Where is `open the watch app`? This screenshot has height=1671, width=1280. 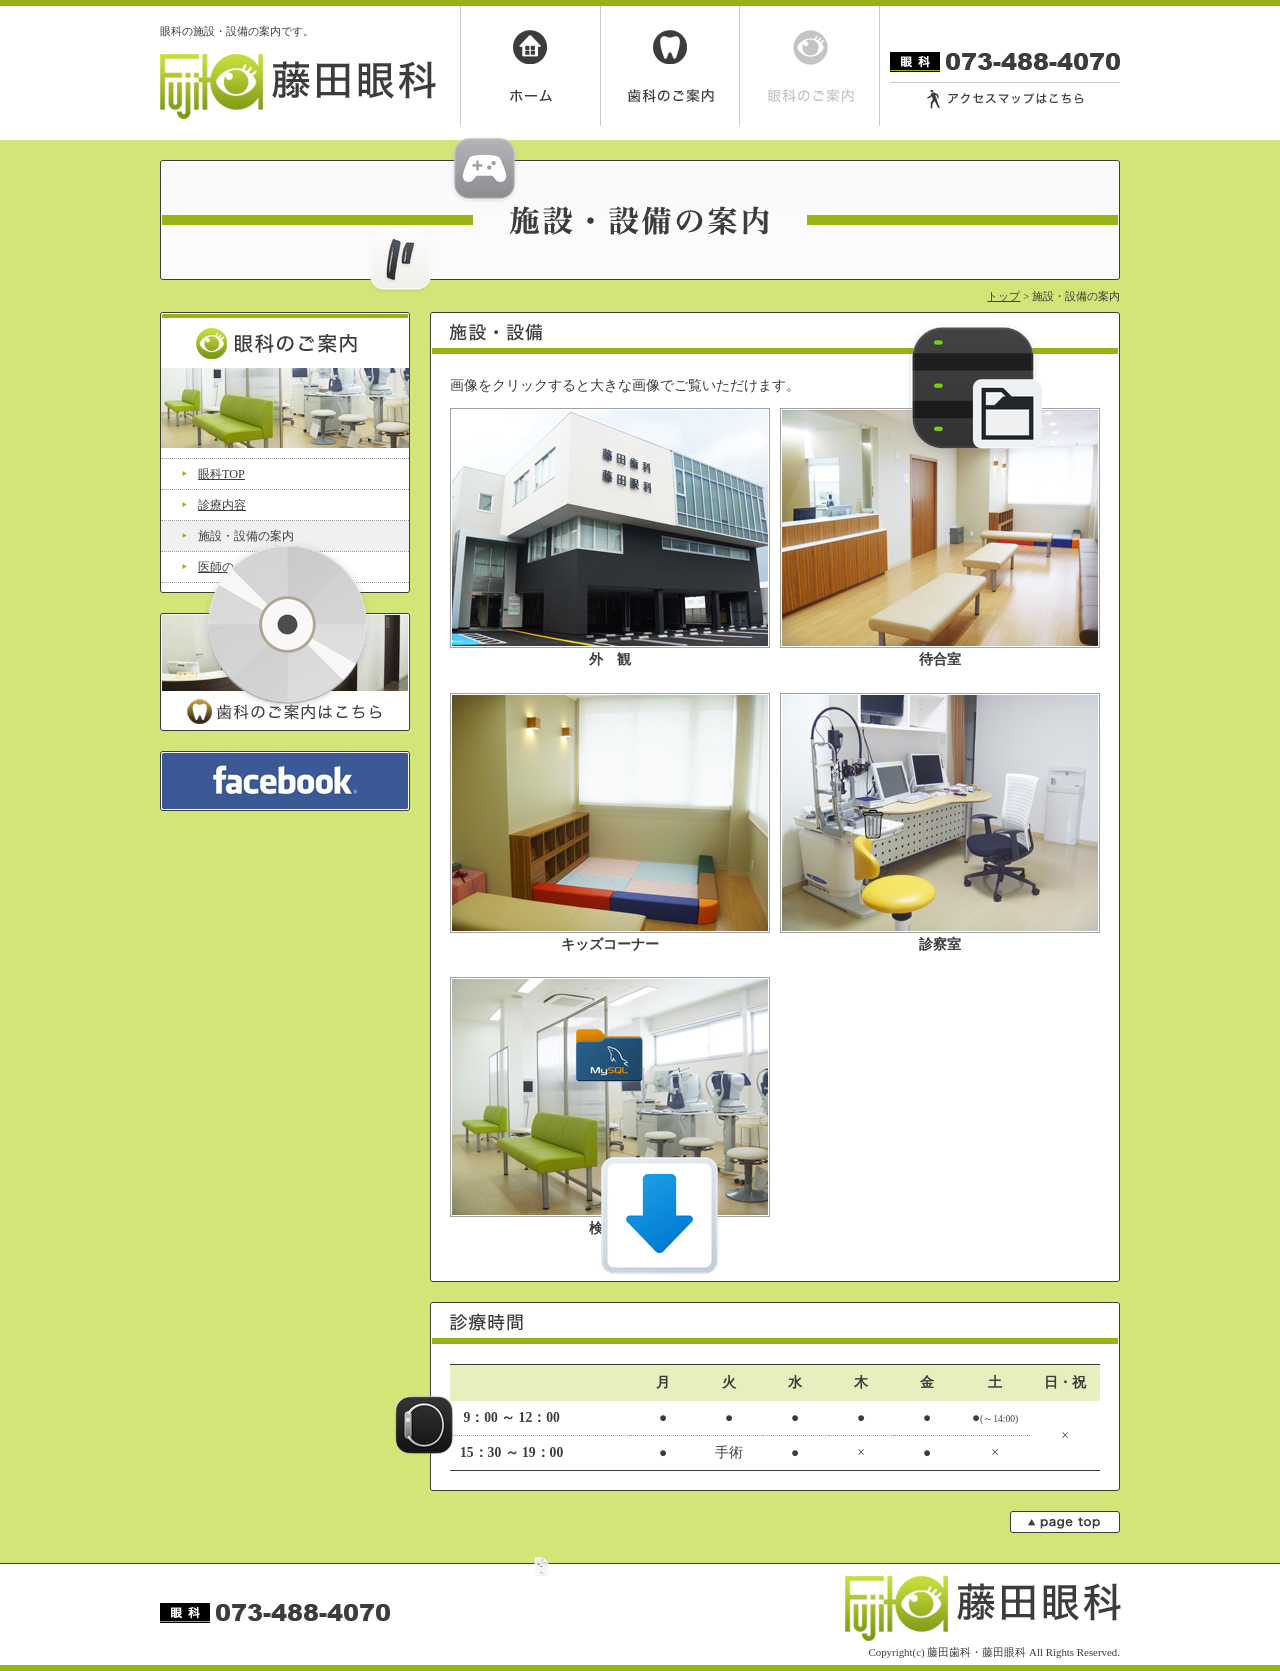
open the watch app is located at coordinates (424, 1425).